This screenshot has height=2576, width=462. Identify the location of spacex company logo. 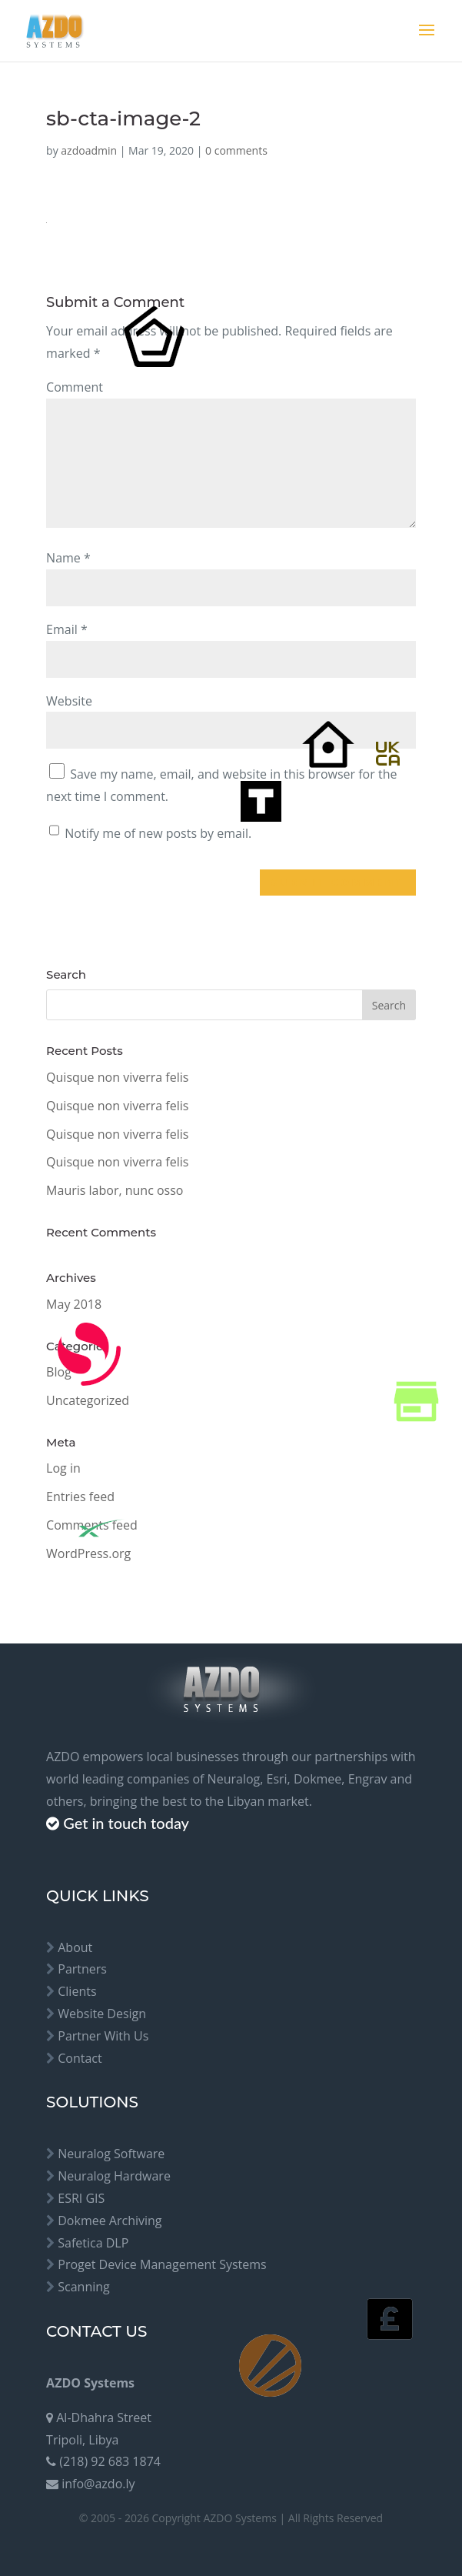
(101, 1528).